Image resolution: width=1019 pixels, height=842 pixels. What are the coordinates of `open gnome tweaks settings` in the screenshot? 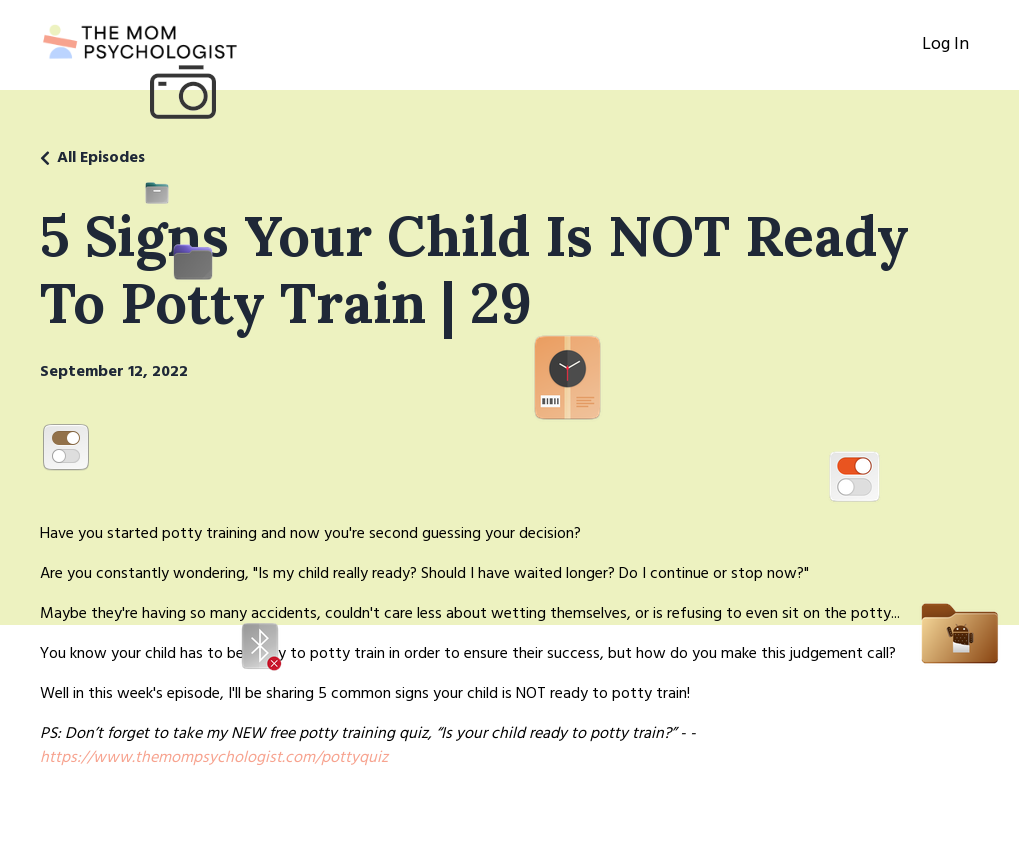 It's located at (66, 447).